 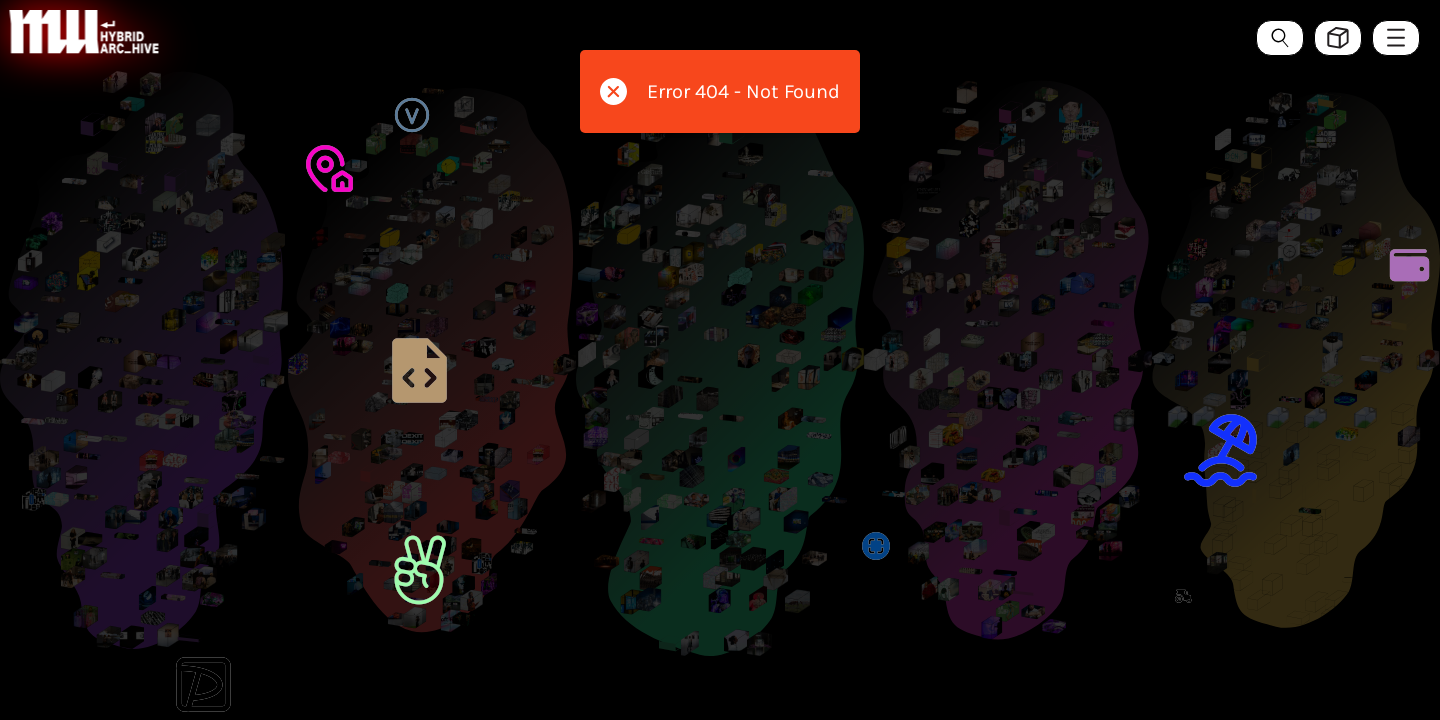 I want to click on view beach or coastal locations, so click(x=1220, y=450).